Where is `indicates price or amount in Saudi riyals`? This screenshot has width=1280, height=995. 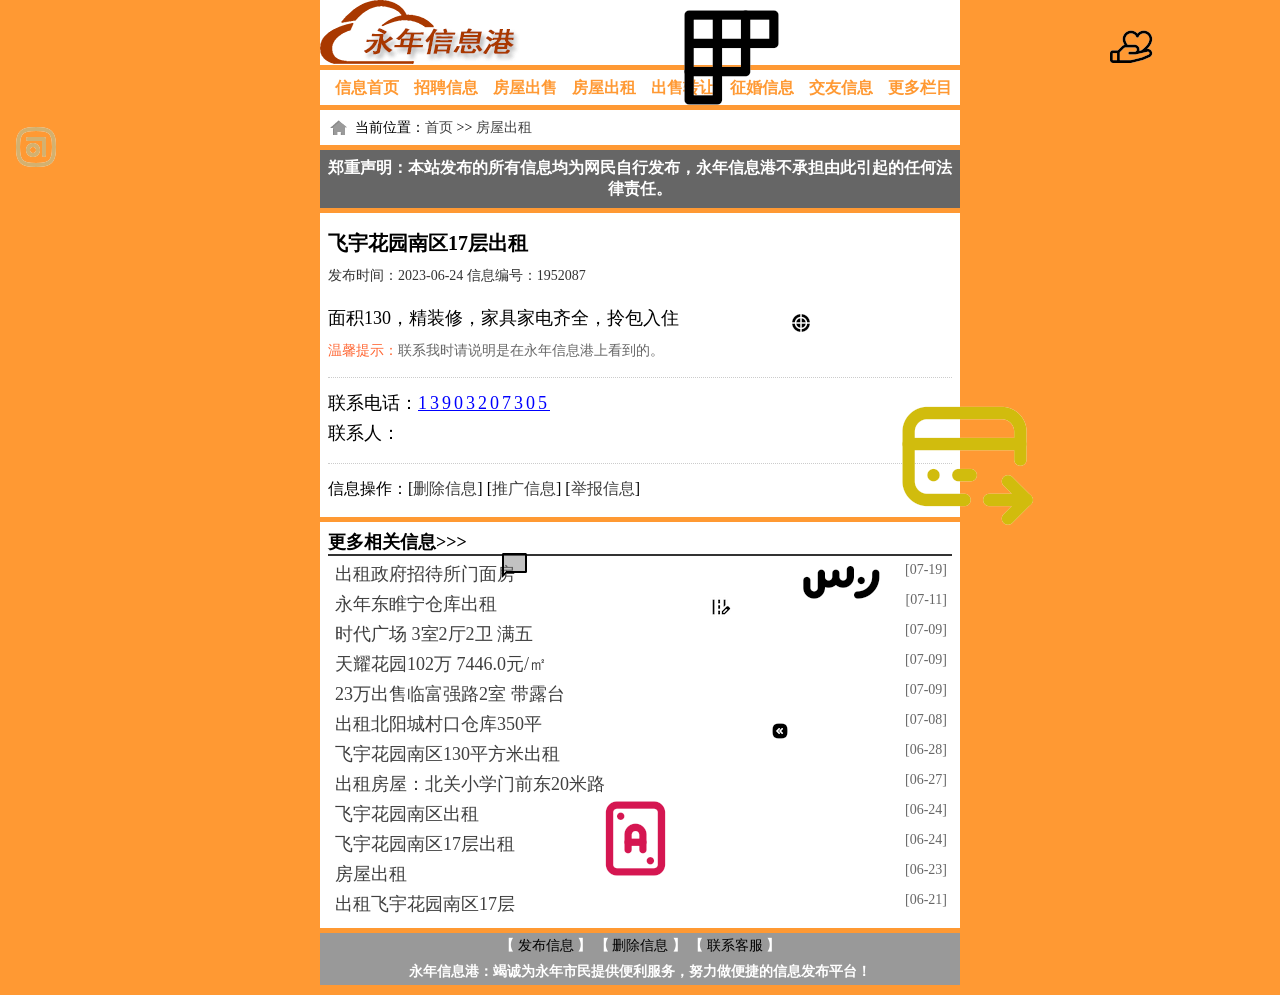 indicates price or amount in Saudi riyals is located at coordinates (839, 580).